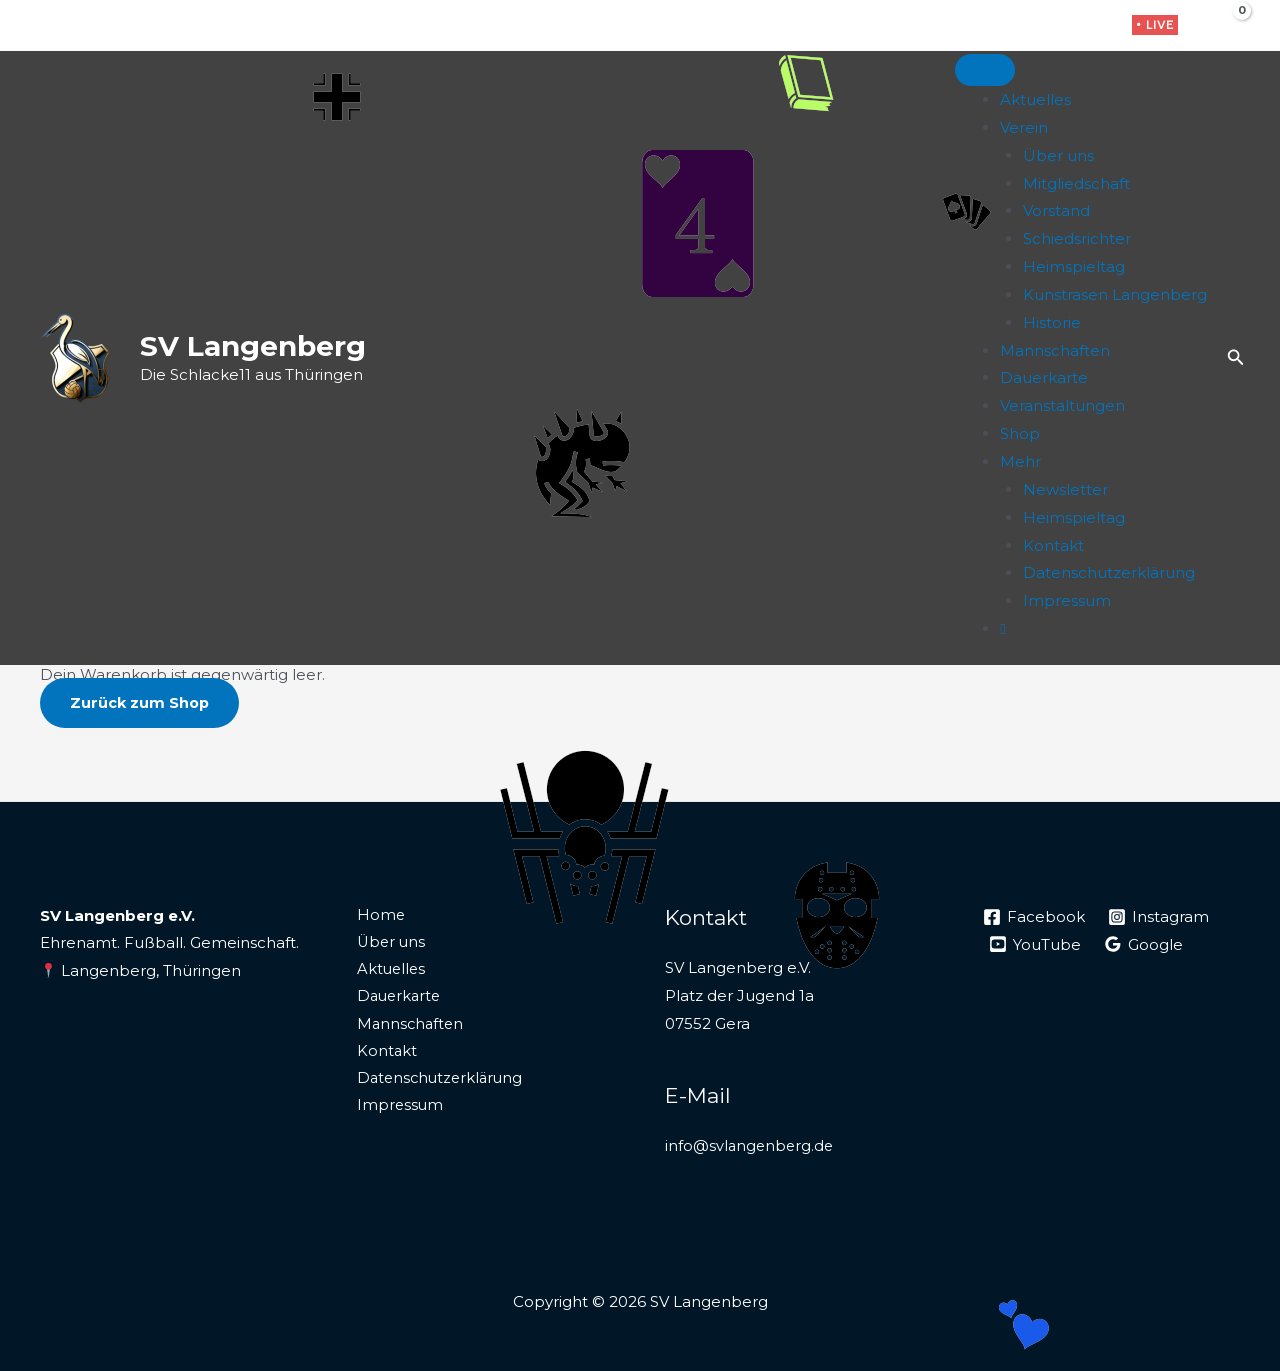  What do you see at coordinates (806, 83) in the screenshot?
I see `access your library or reading list` at bounding box center [806, 83].